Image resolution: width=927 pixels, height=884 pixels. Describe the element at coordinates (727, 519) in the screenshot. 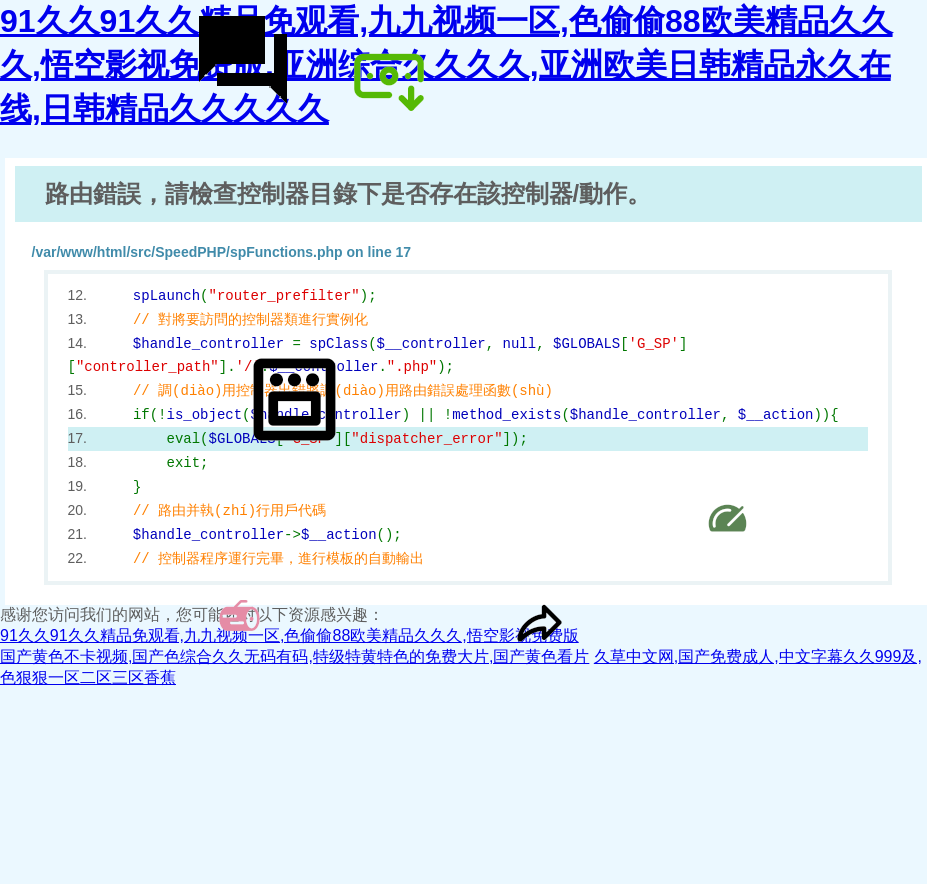

I see `view speed or performance metrics` at that location.